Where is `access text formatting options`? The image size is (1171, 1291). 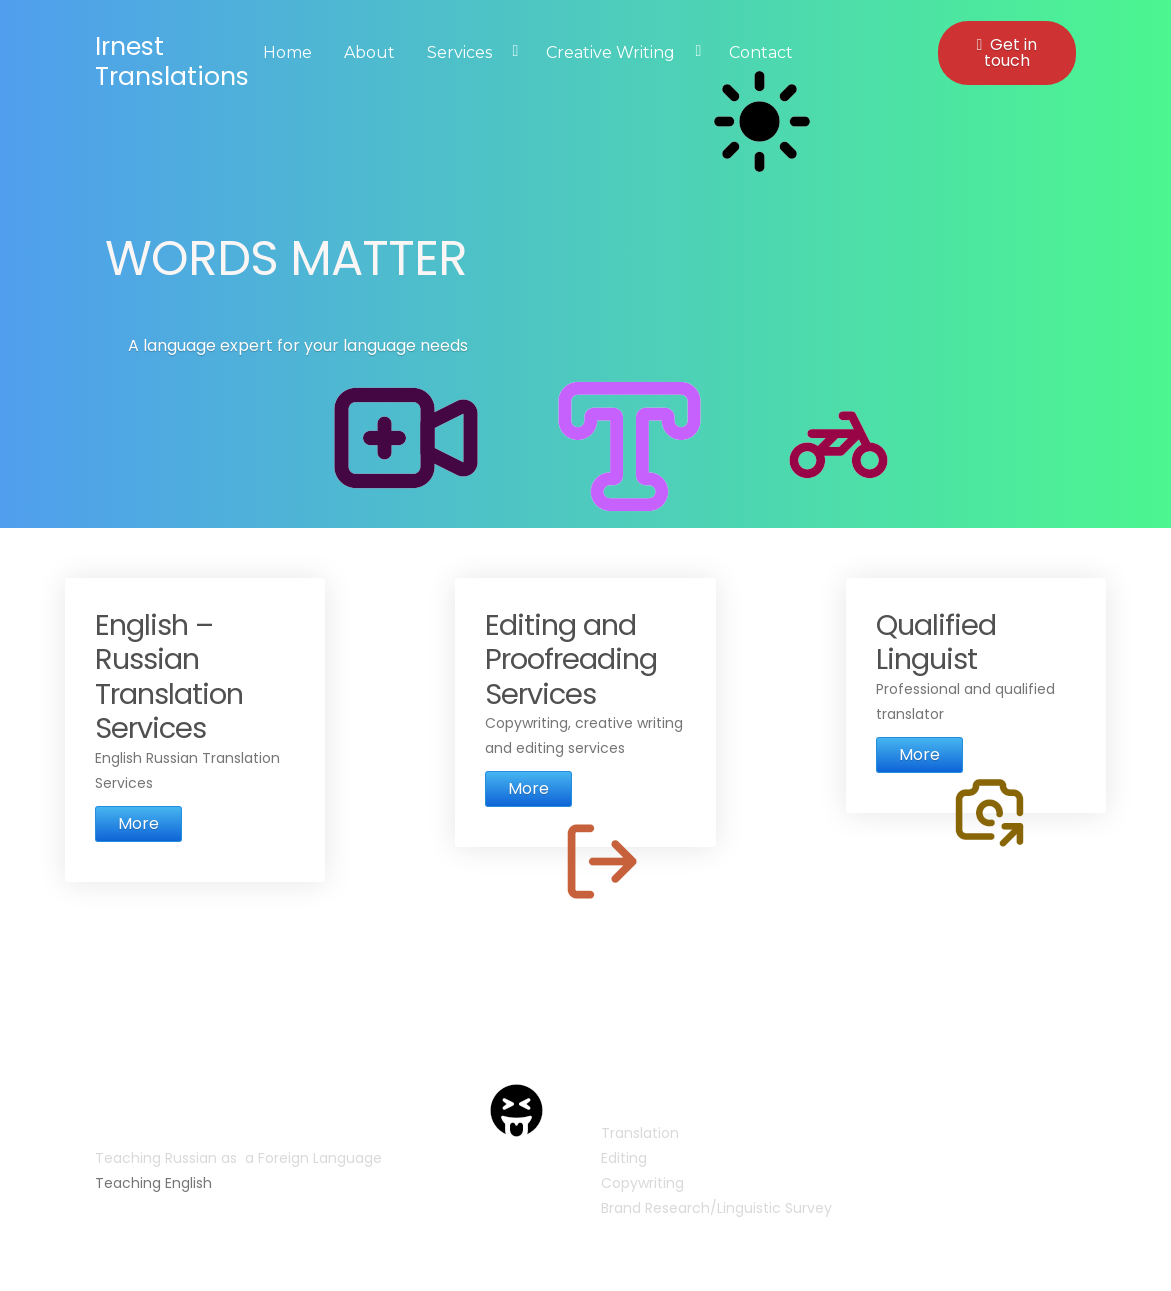 access text formatting options is located at coordinates (629, 446).